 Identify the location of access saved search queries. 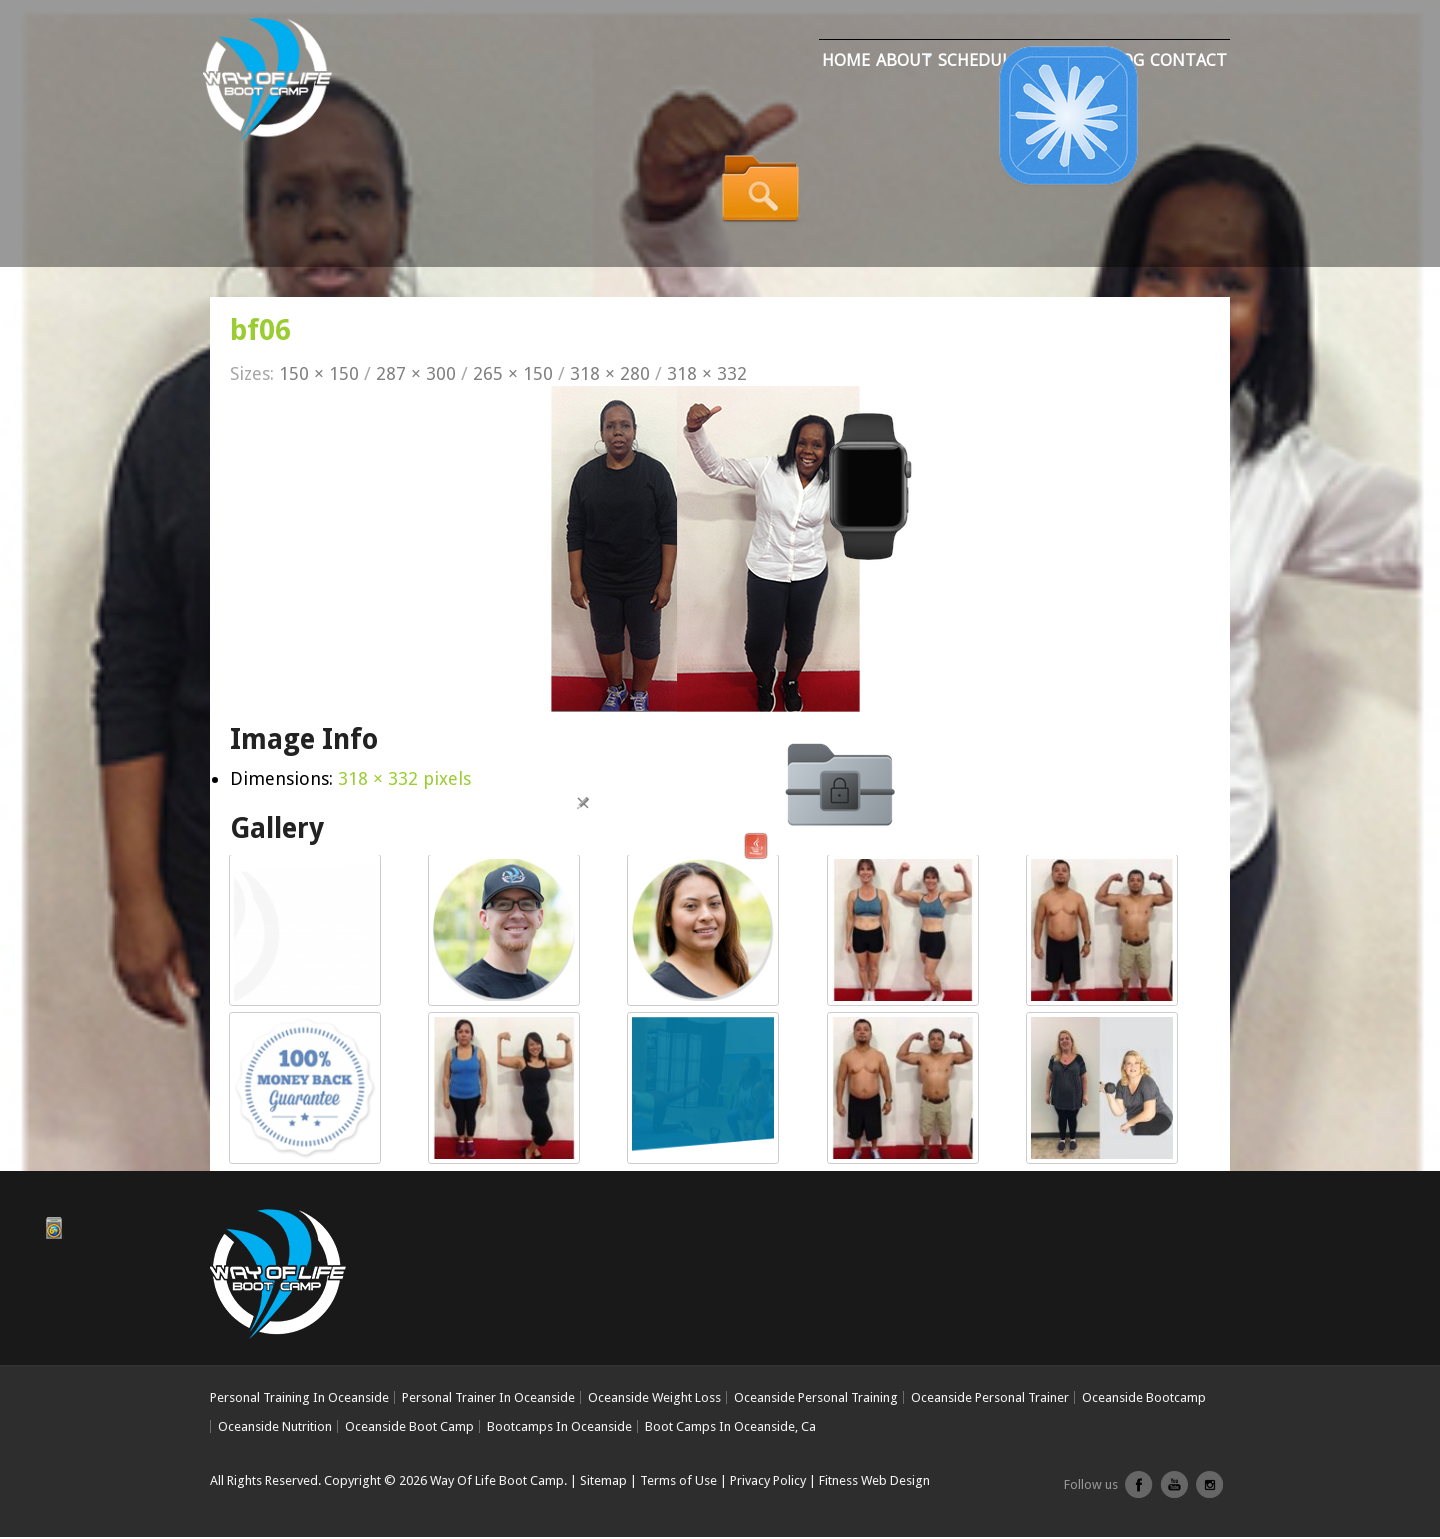
(760, 192).